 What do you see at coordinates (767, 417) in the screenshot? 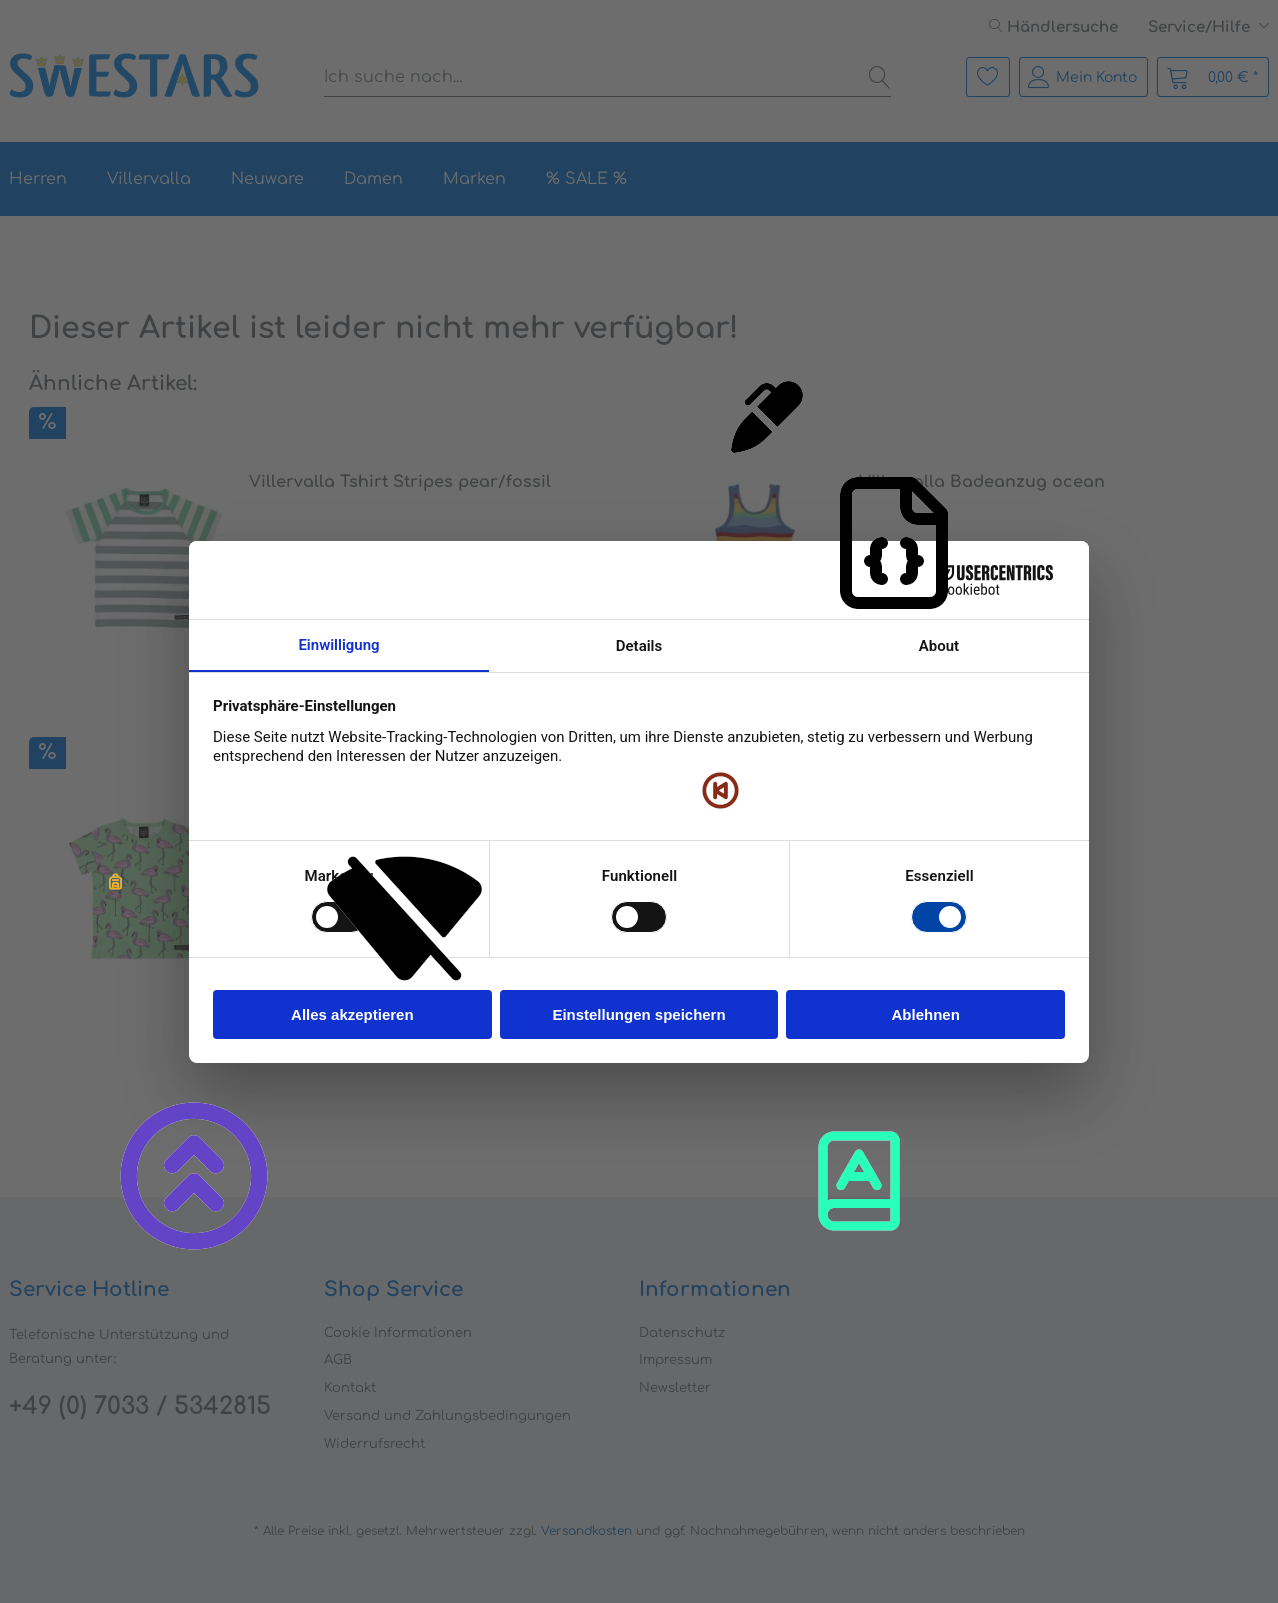
I see `select the marker or highlighter tool` at bounding box center [767, 417].